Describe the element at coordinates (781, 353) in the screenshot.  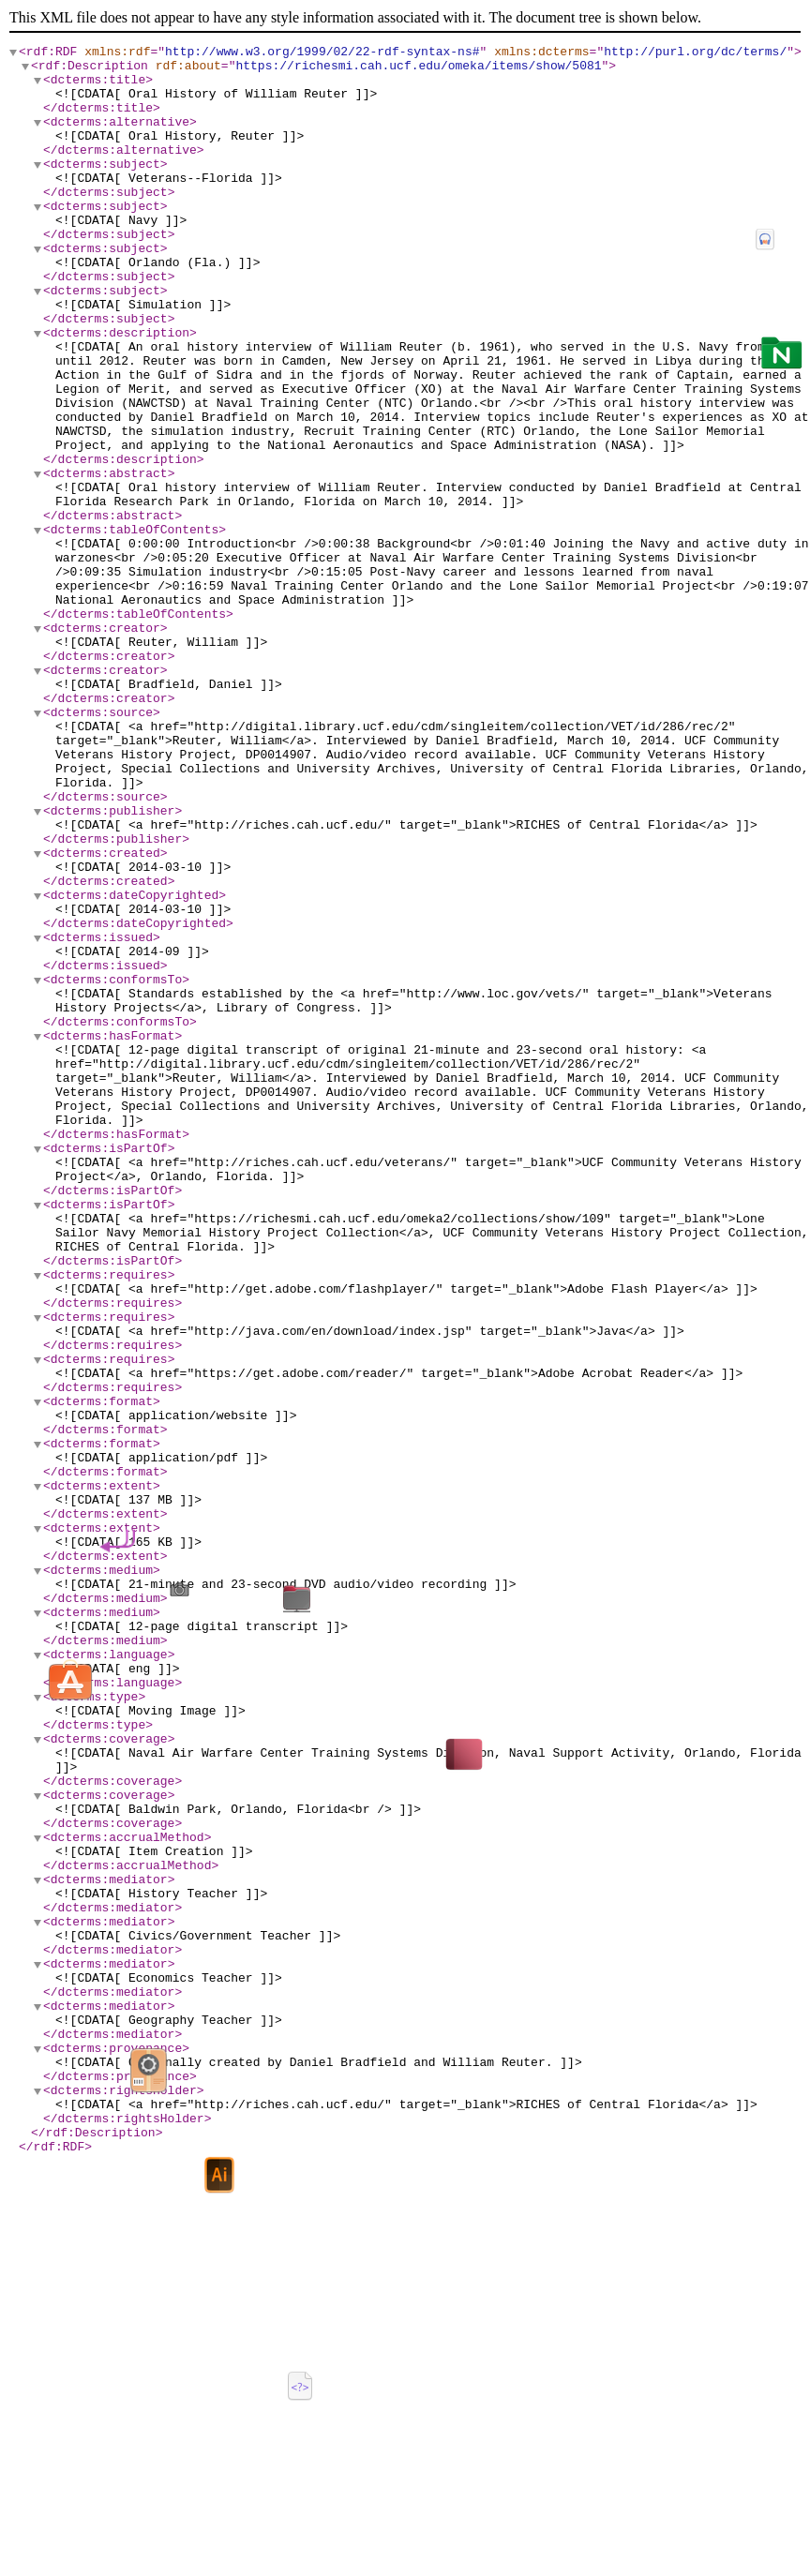
I see `open nginx configuration files folder` at that location.